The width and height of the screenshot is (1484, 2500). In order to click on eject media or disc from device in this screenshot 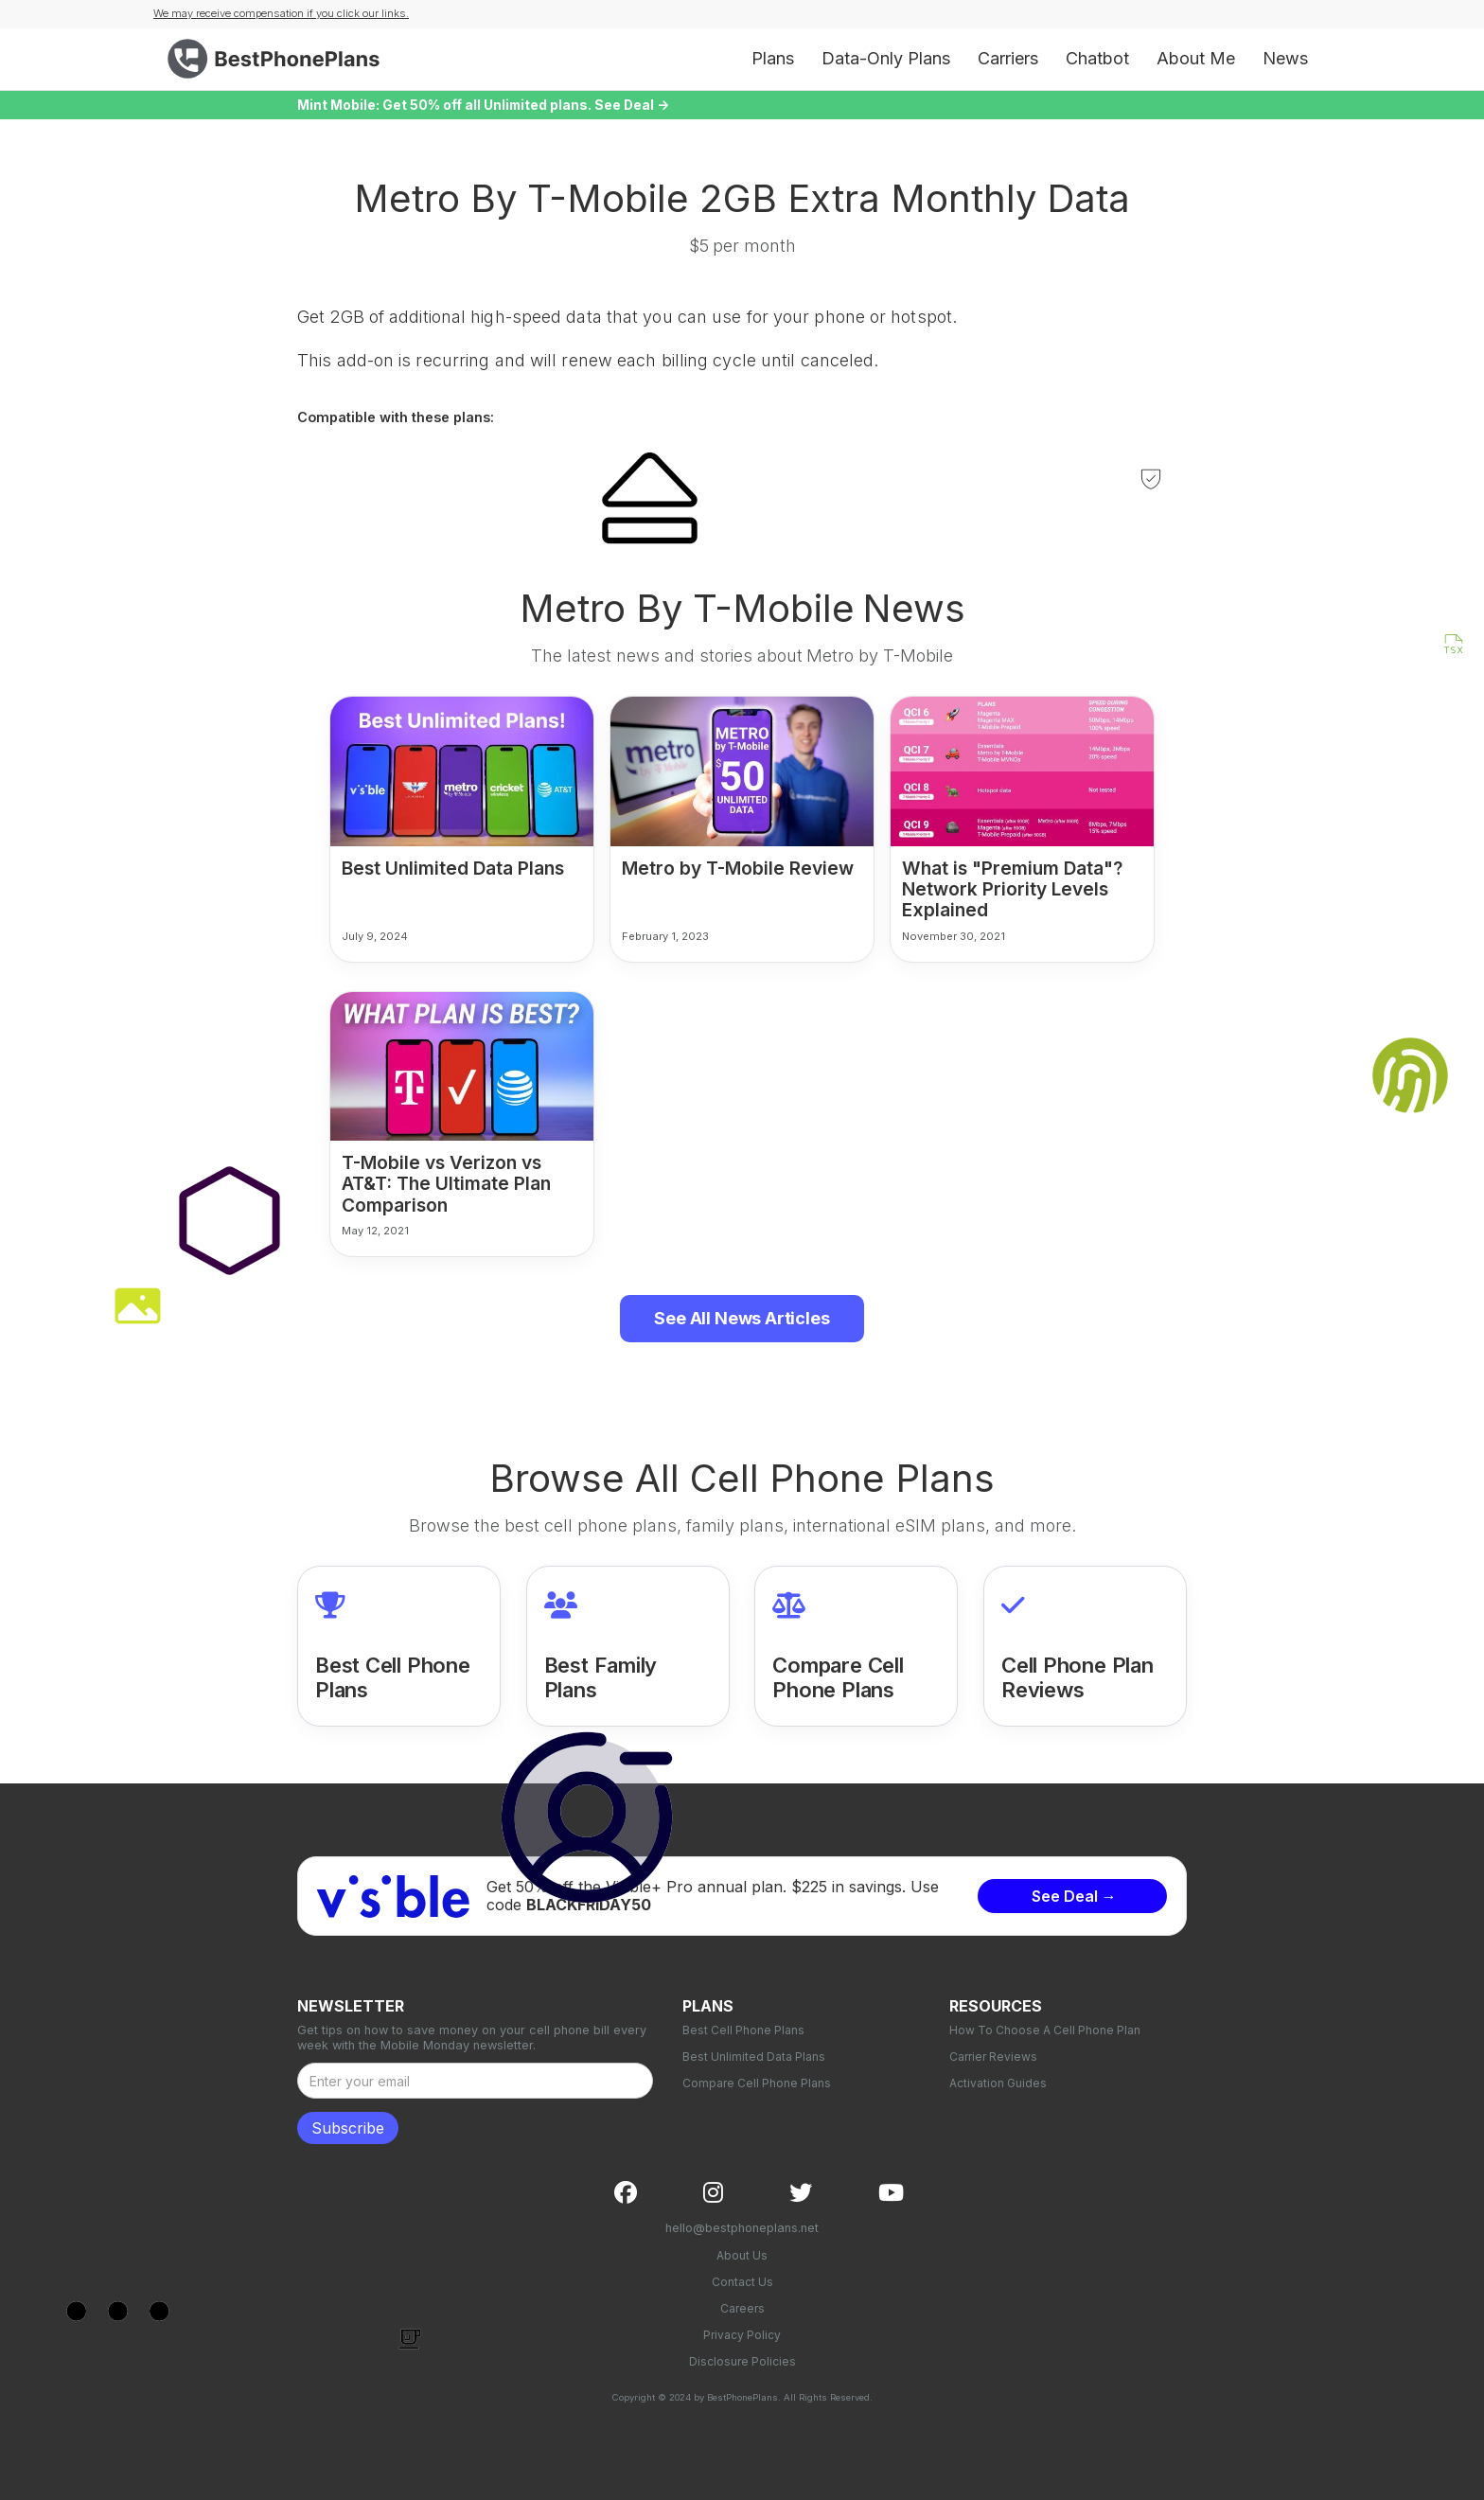, I will do `click(649, 504)`.